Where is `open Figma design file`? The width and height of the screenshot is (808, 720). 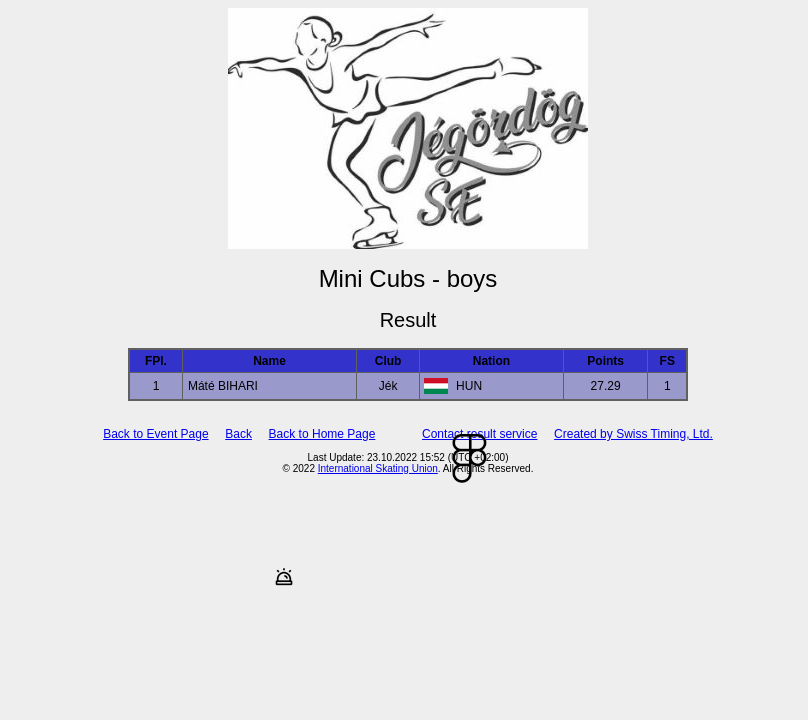 open Figma design file is located at coordinates (468, 457).